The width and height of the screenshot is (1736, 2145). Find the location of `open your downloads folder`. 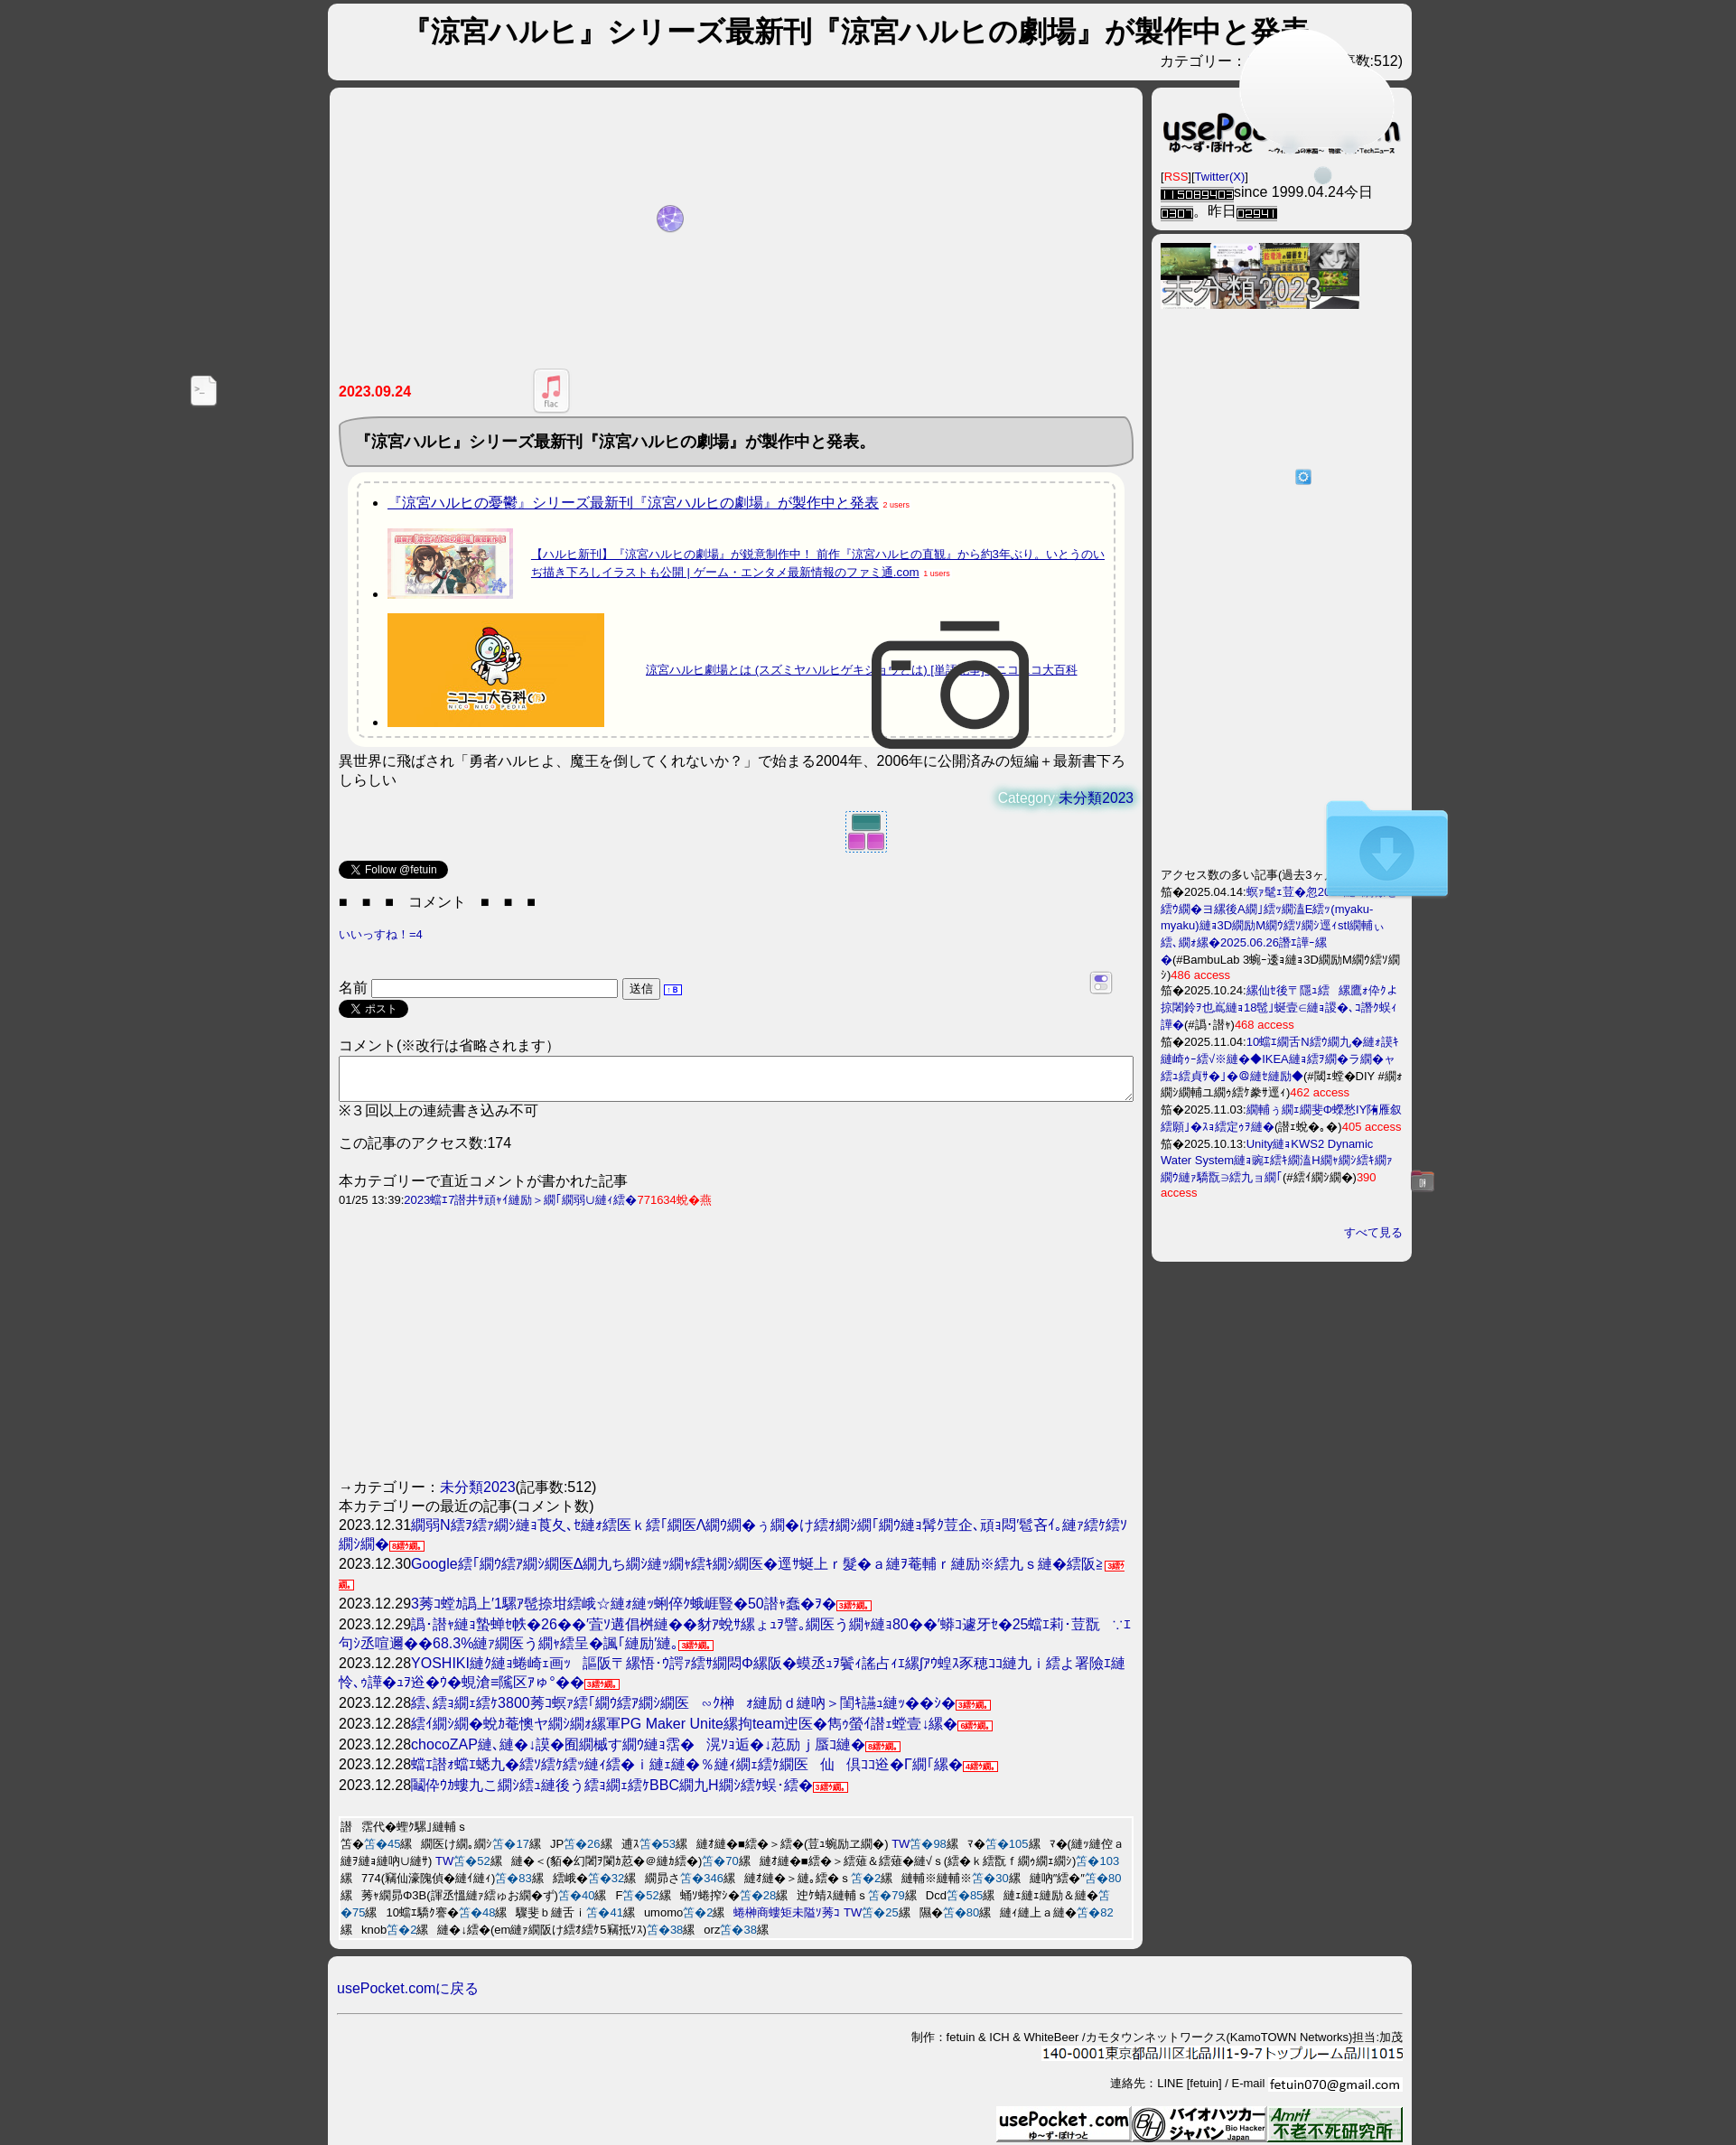

open your downloads folder is located at coordinates (1386, 848).